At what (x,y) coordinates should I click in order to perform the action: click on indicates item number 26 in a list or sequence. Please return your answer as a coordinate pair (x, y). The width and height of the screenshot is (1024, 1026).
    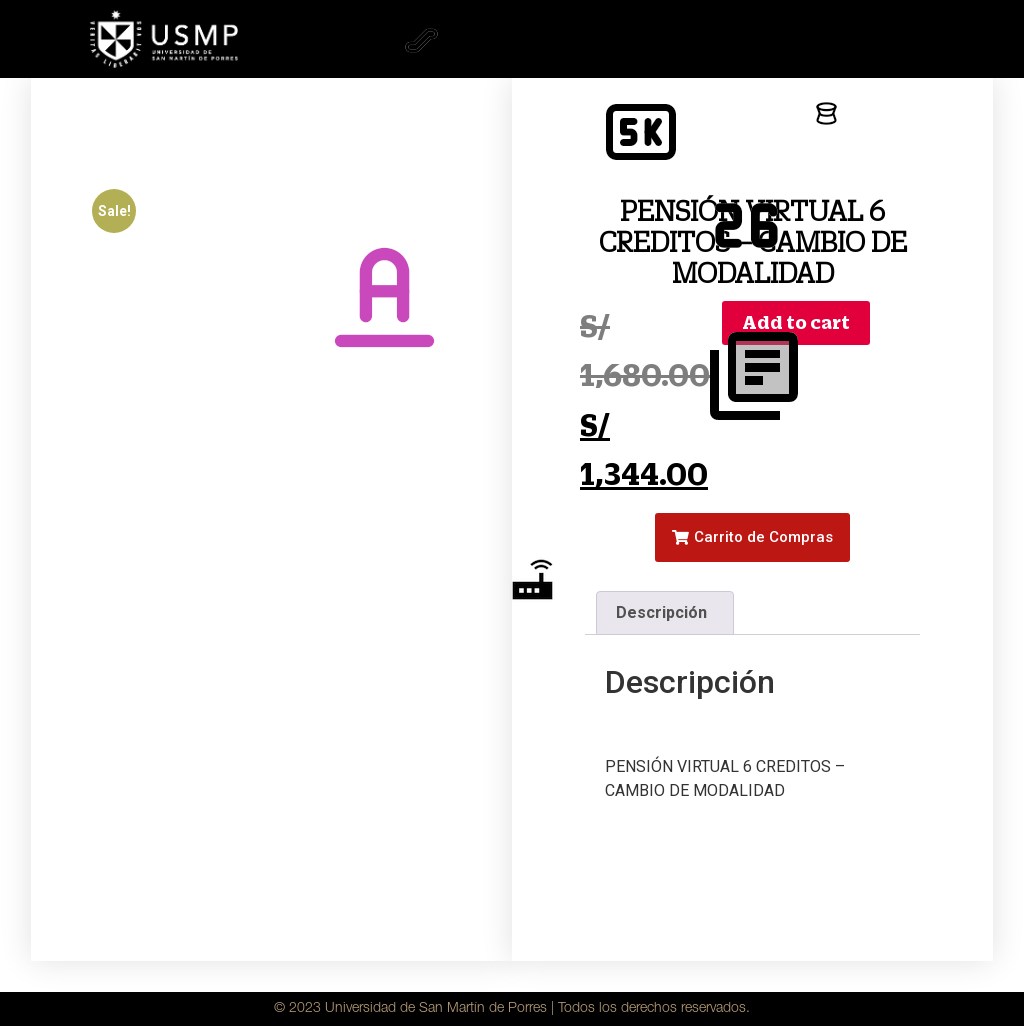
    Looking at the image, I should click on (746, 225).